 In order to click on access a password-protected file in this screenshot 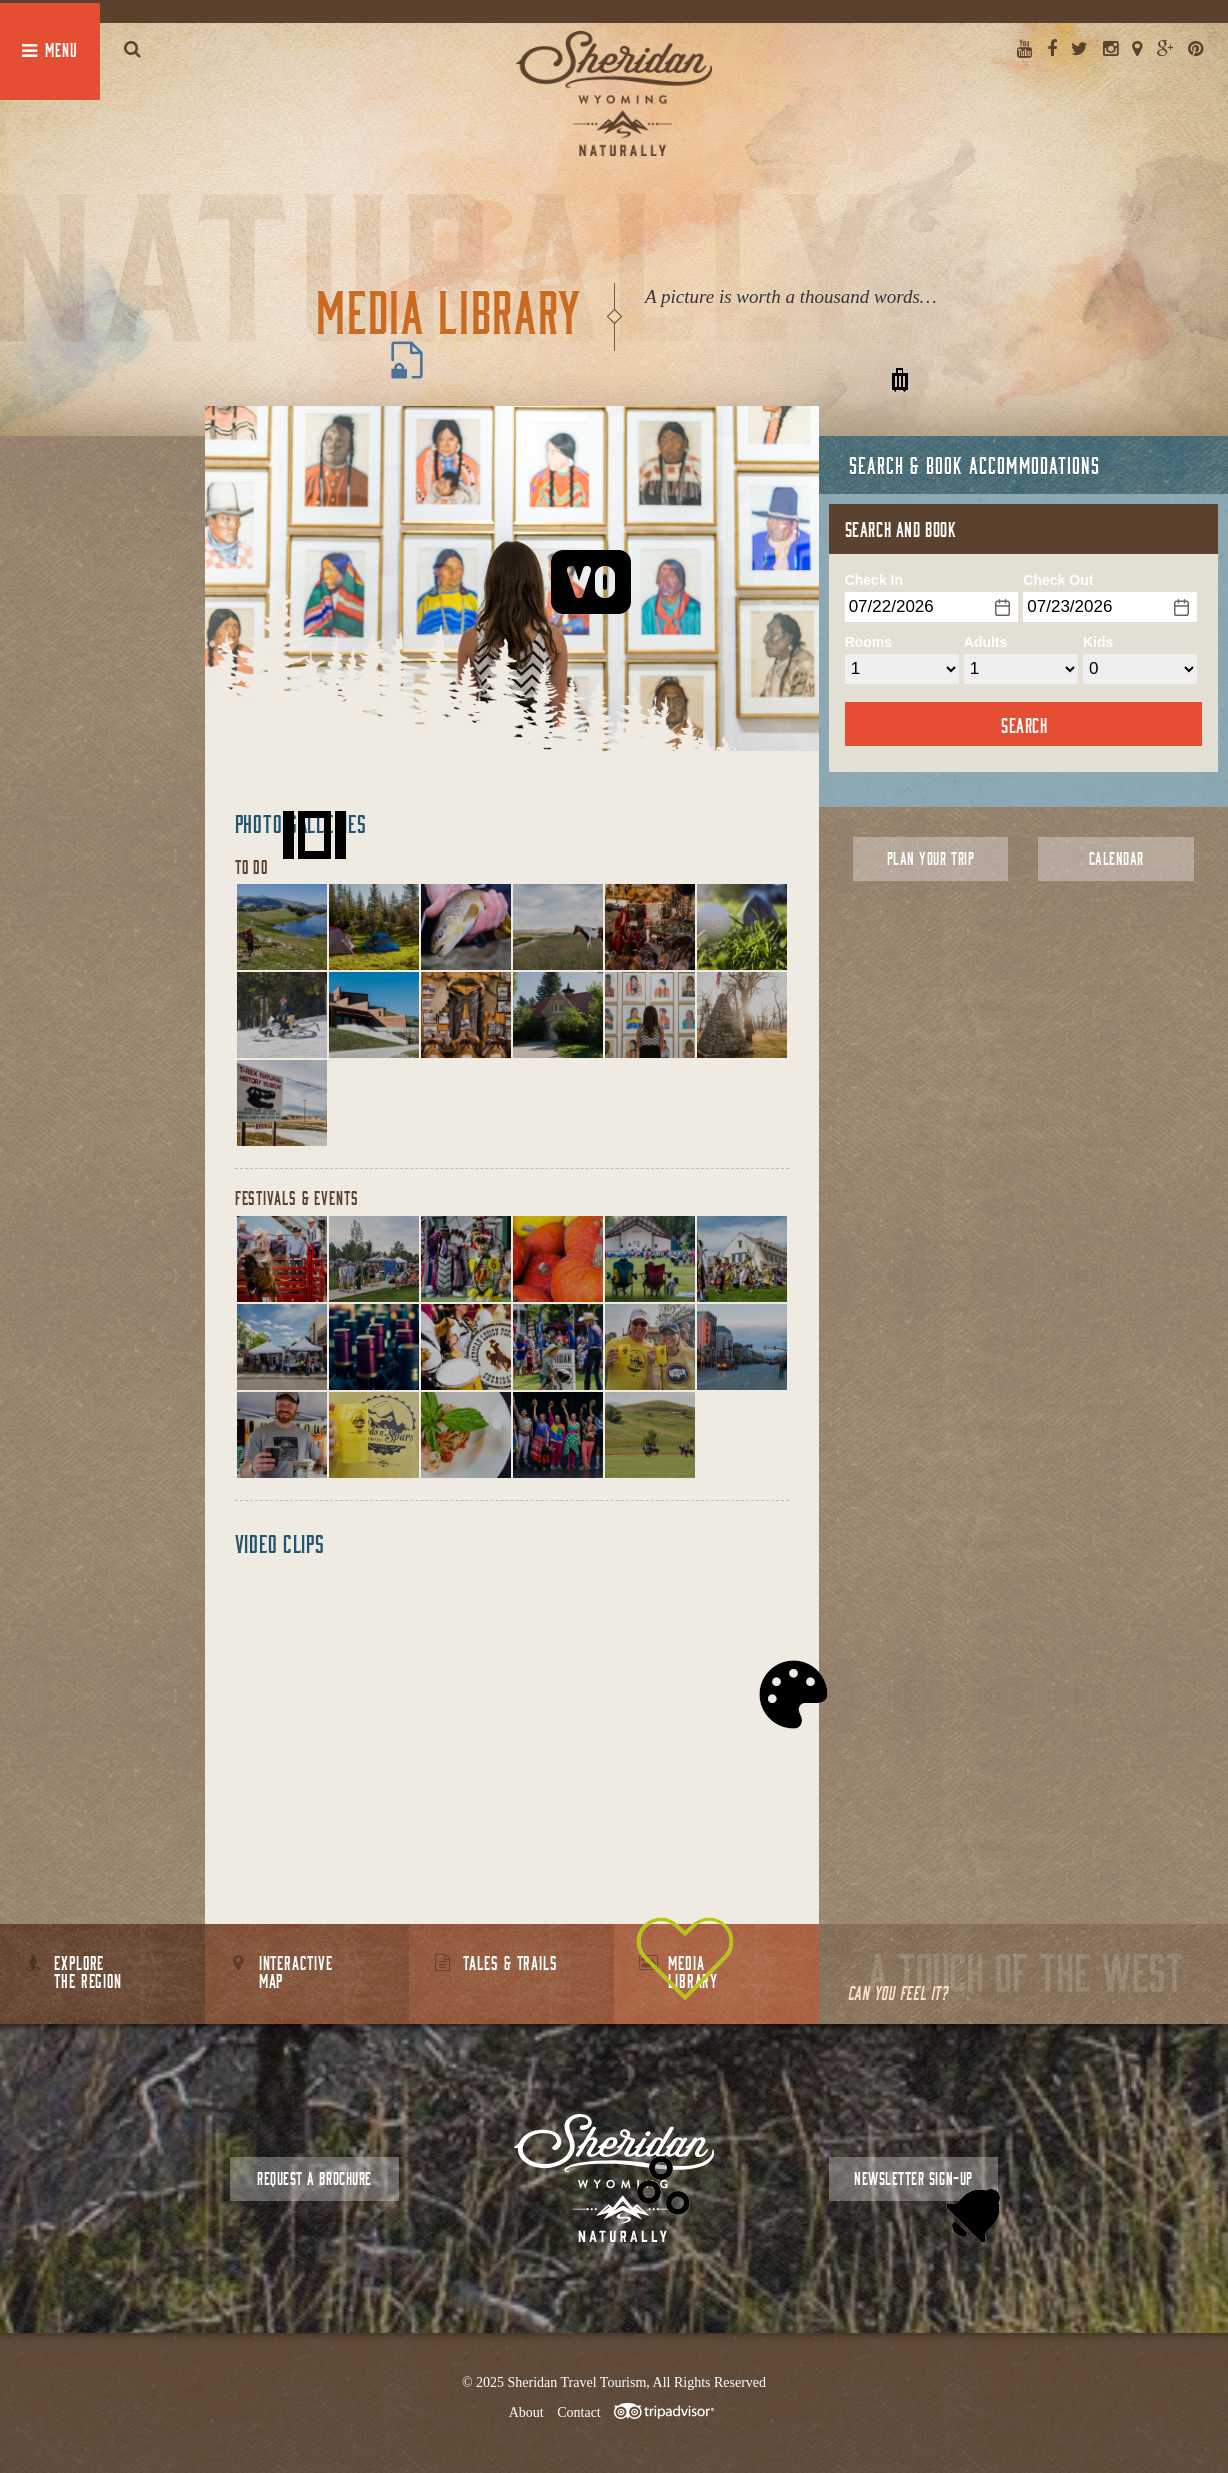, I will do `click(407, 360)`.